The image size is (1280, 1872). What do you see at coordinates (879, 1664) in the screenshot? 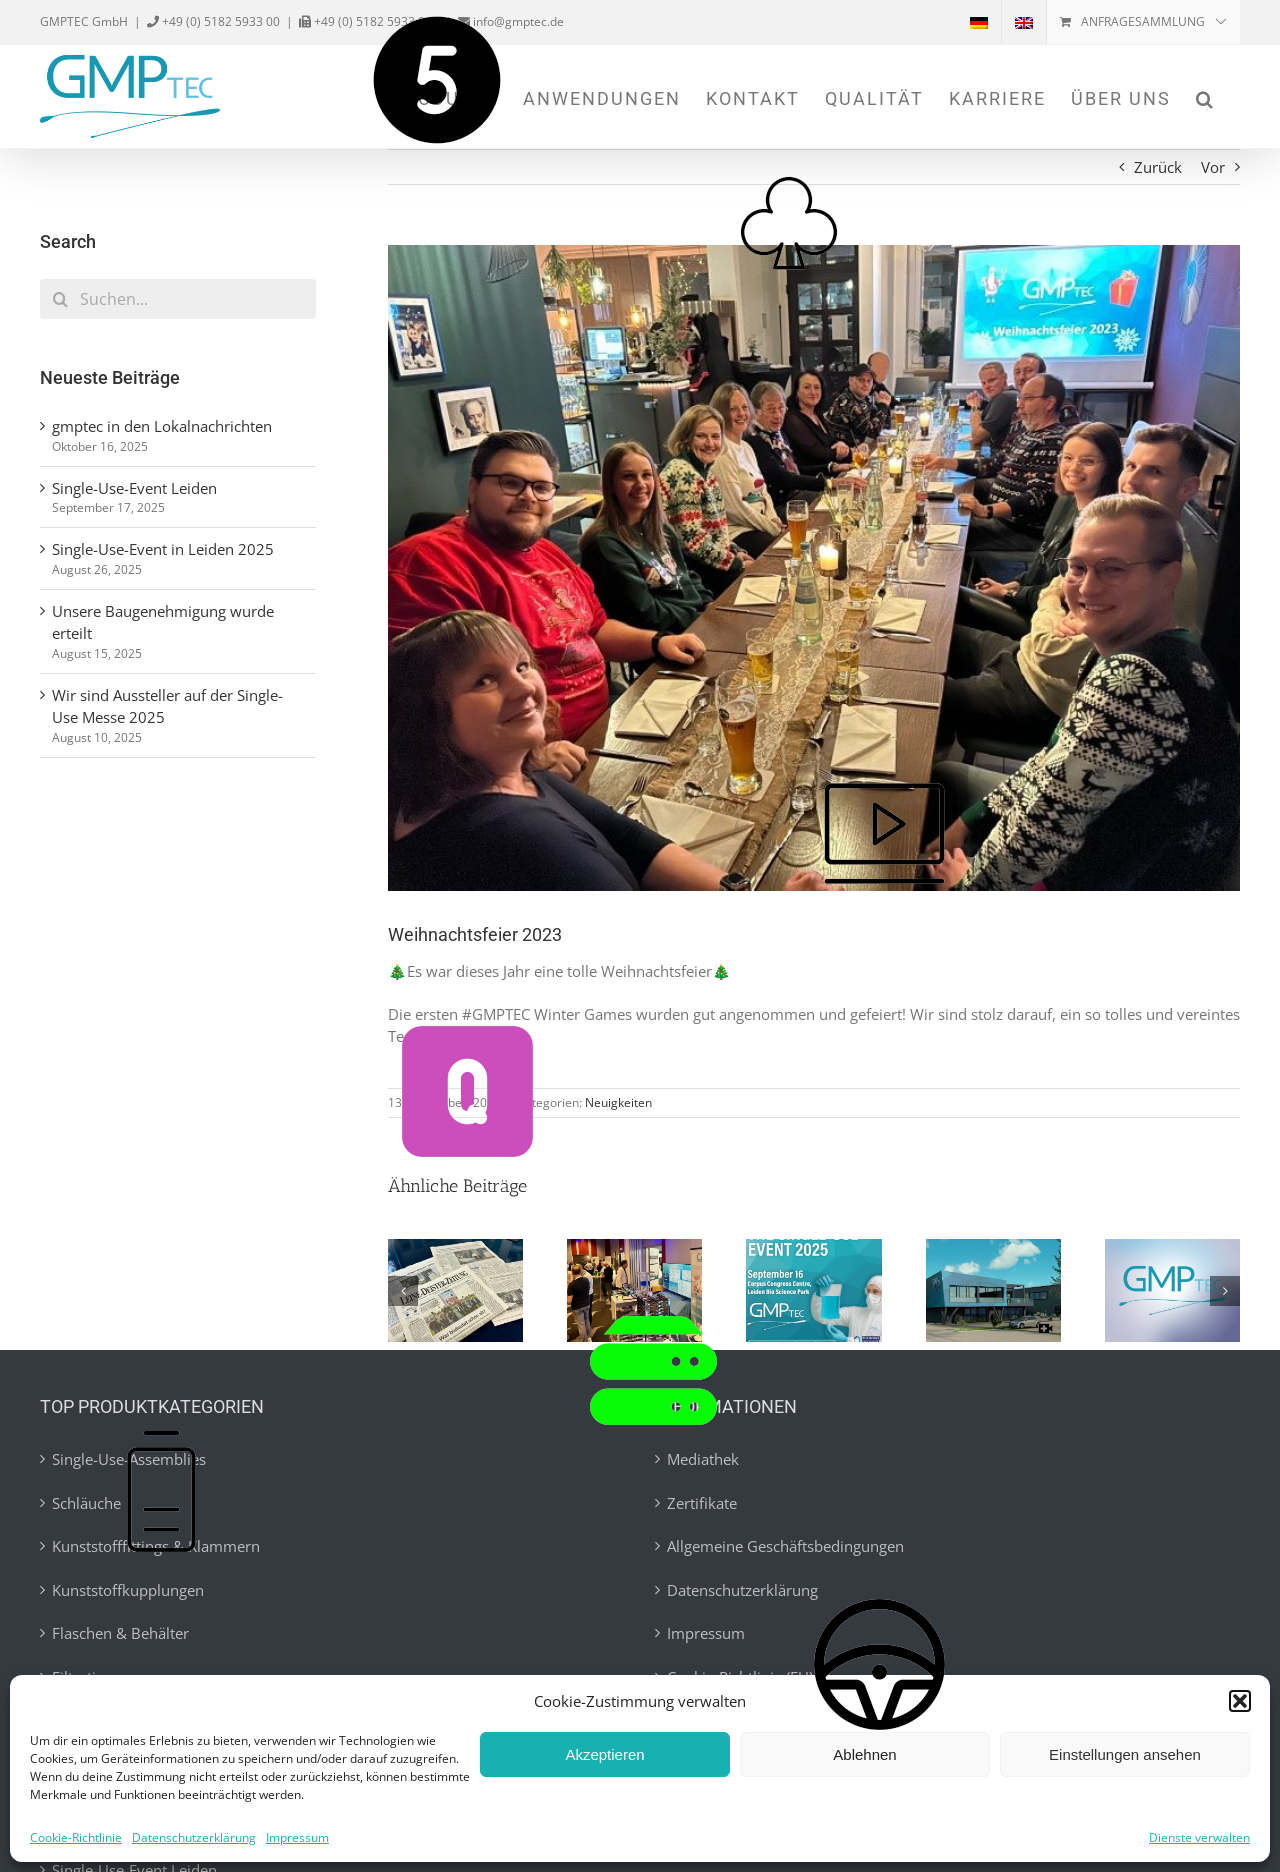
I see `access driving or navigation mode` at bounding box center [879, 1664].